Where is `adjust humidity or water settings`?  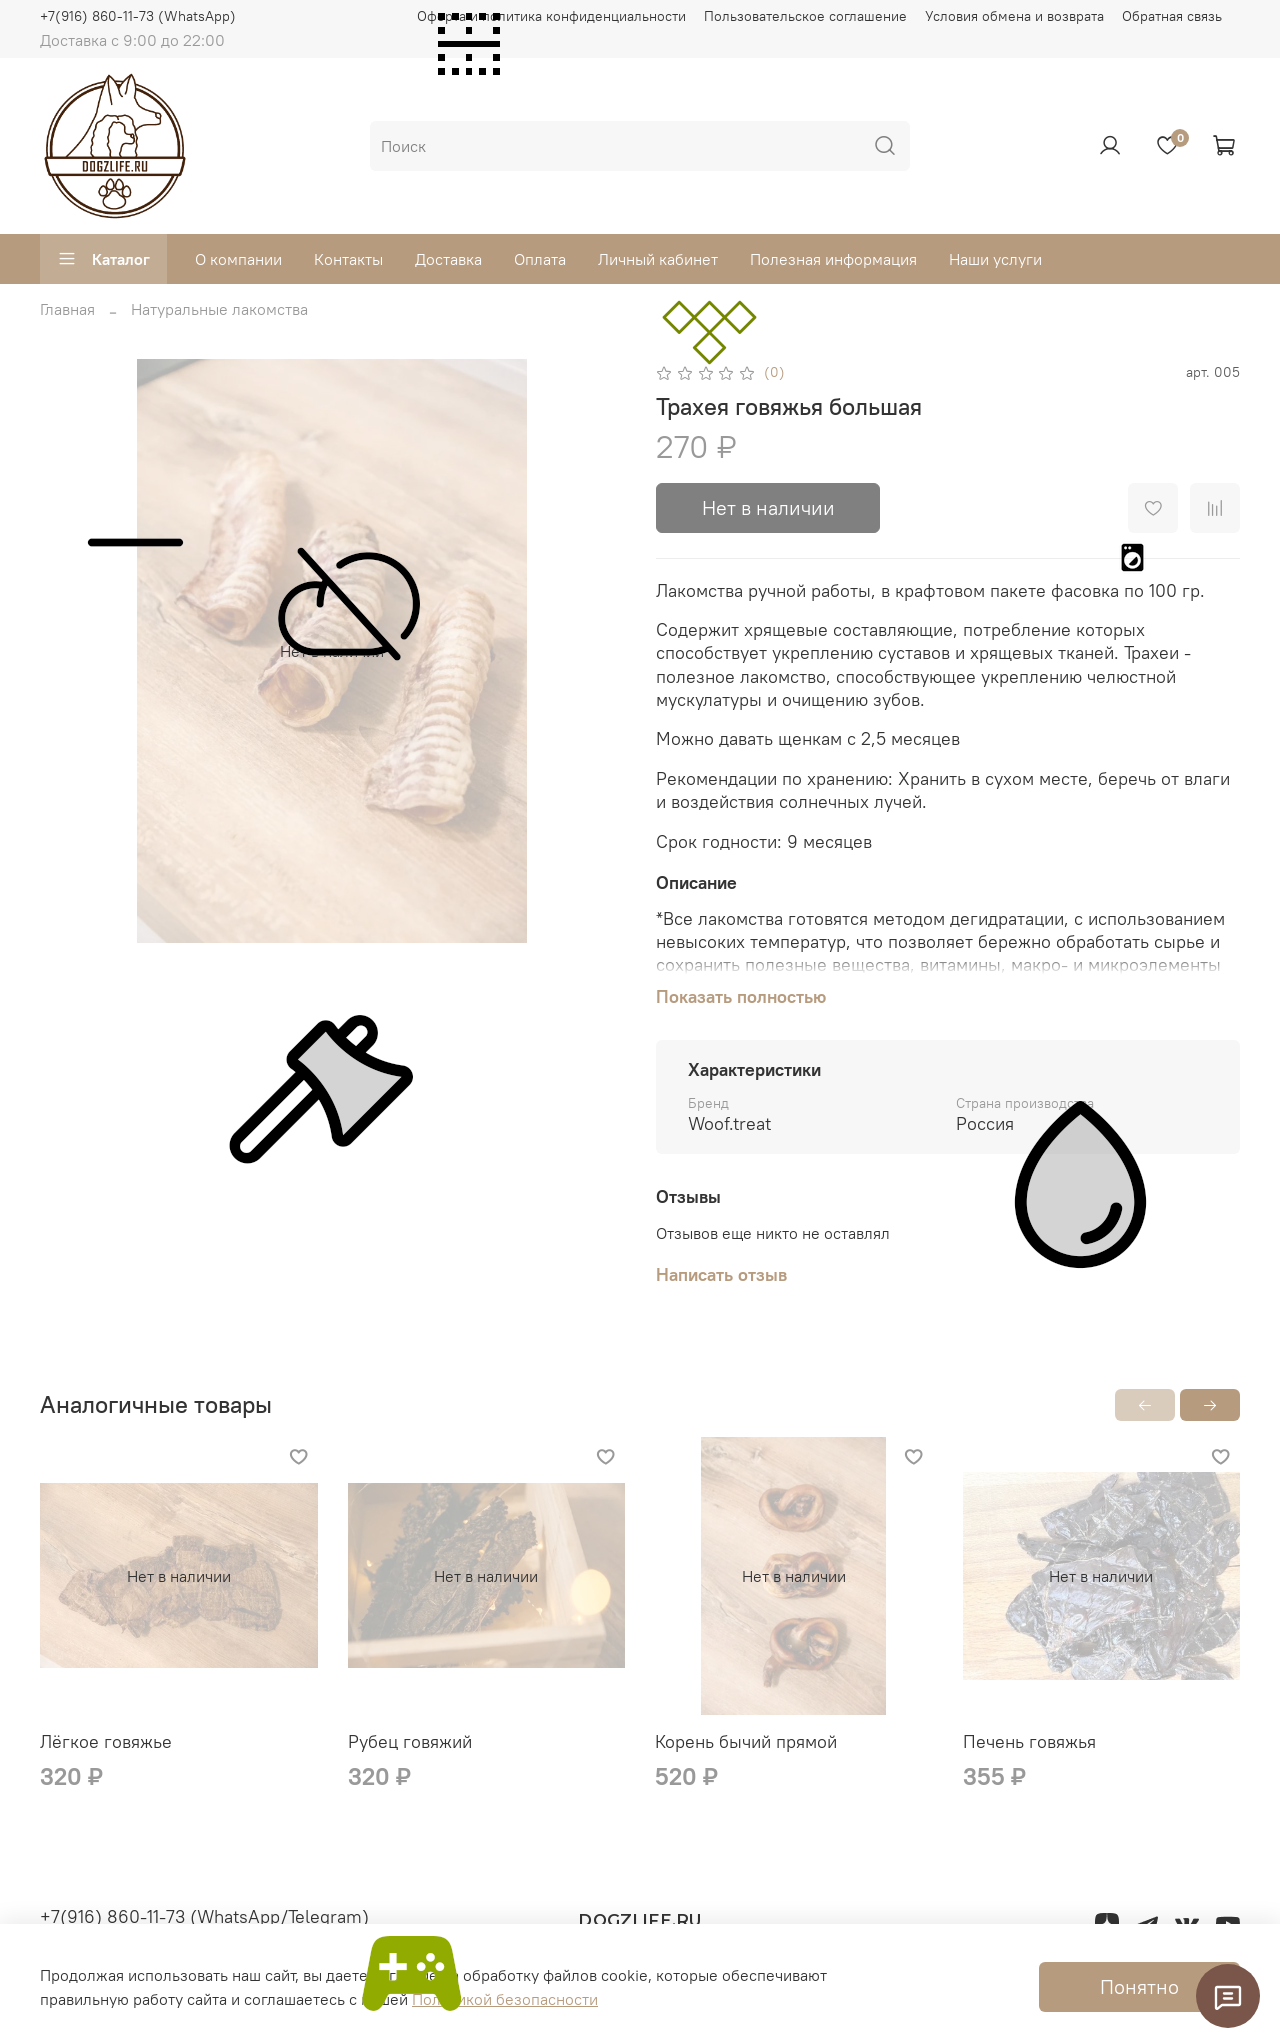
adjust humidity or water settings is located at coordinates (1080, 1190).